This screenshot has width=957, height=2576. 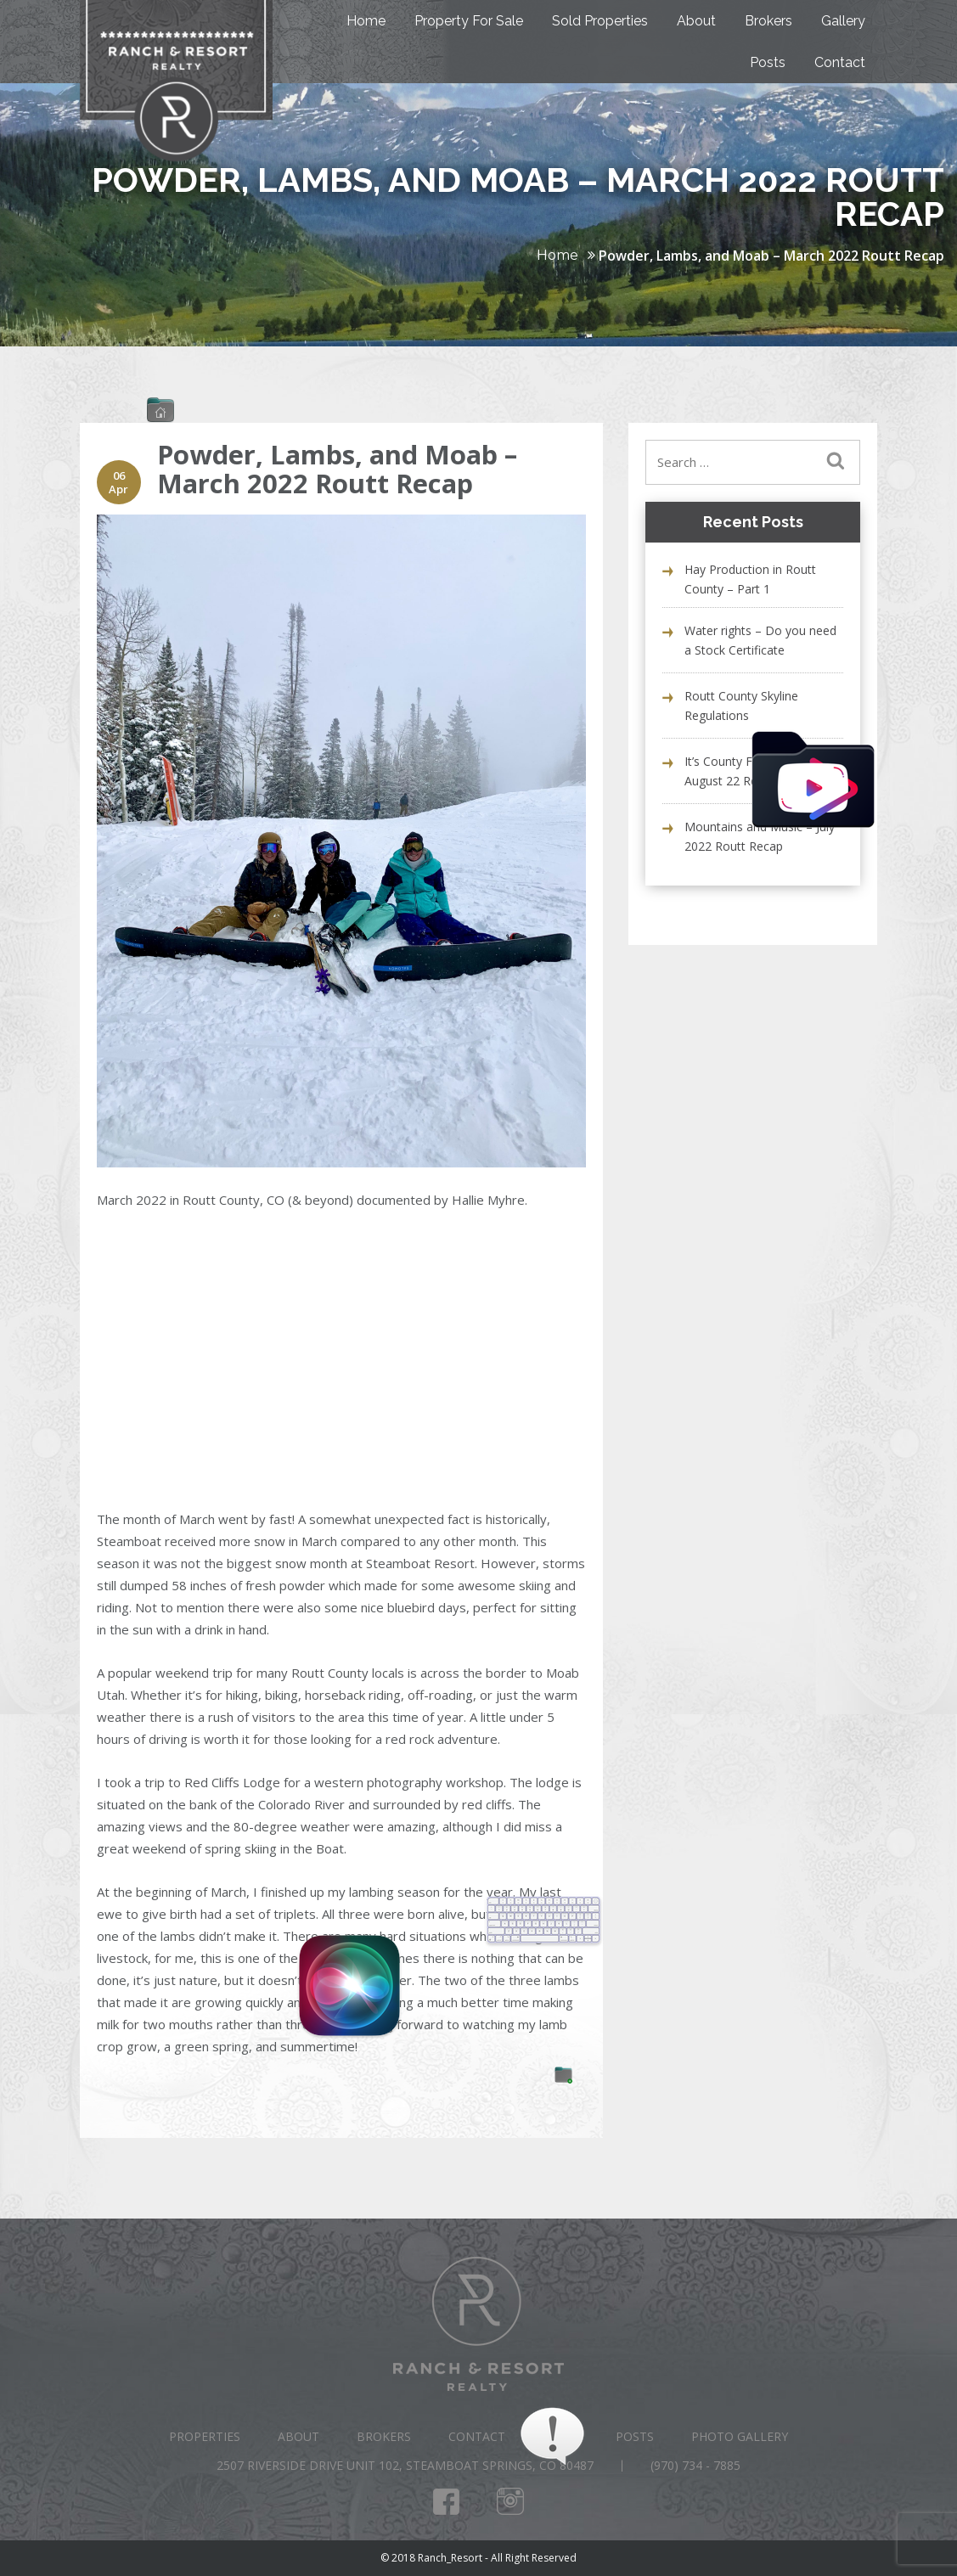 I want to click on indicates an important notification or alert message, so click(x=553, y=2434).